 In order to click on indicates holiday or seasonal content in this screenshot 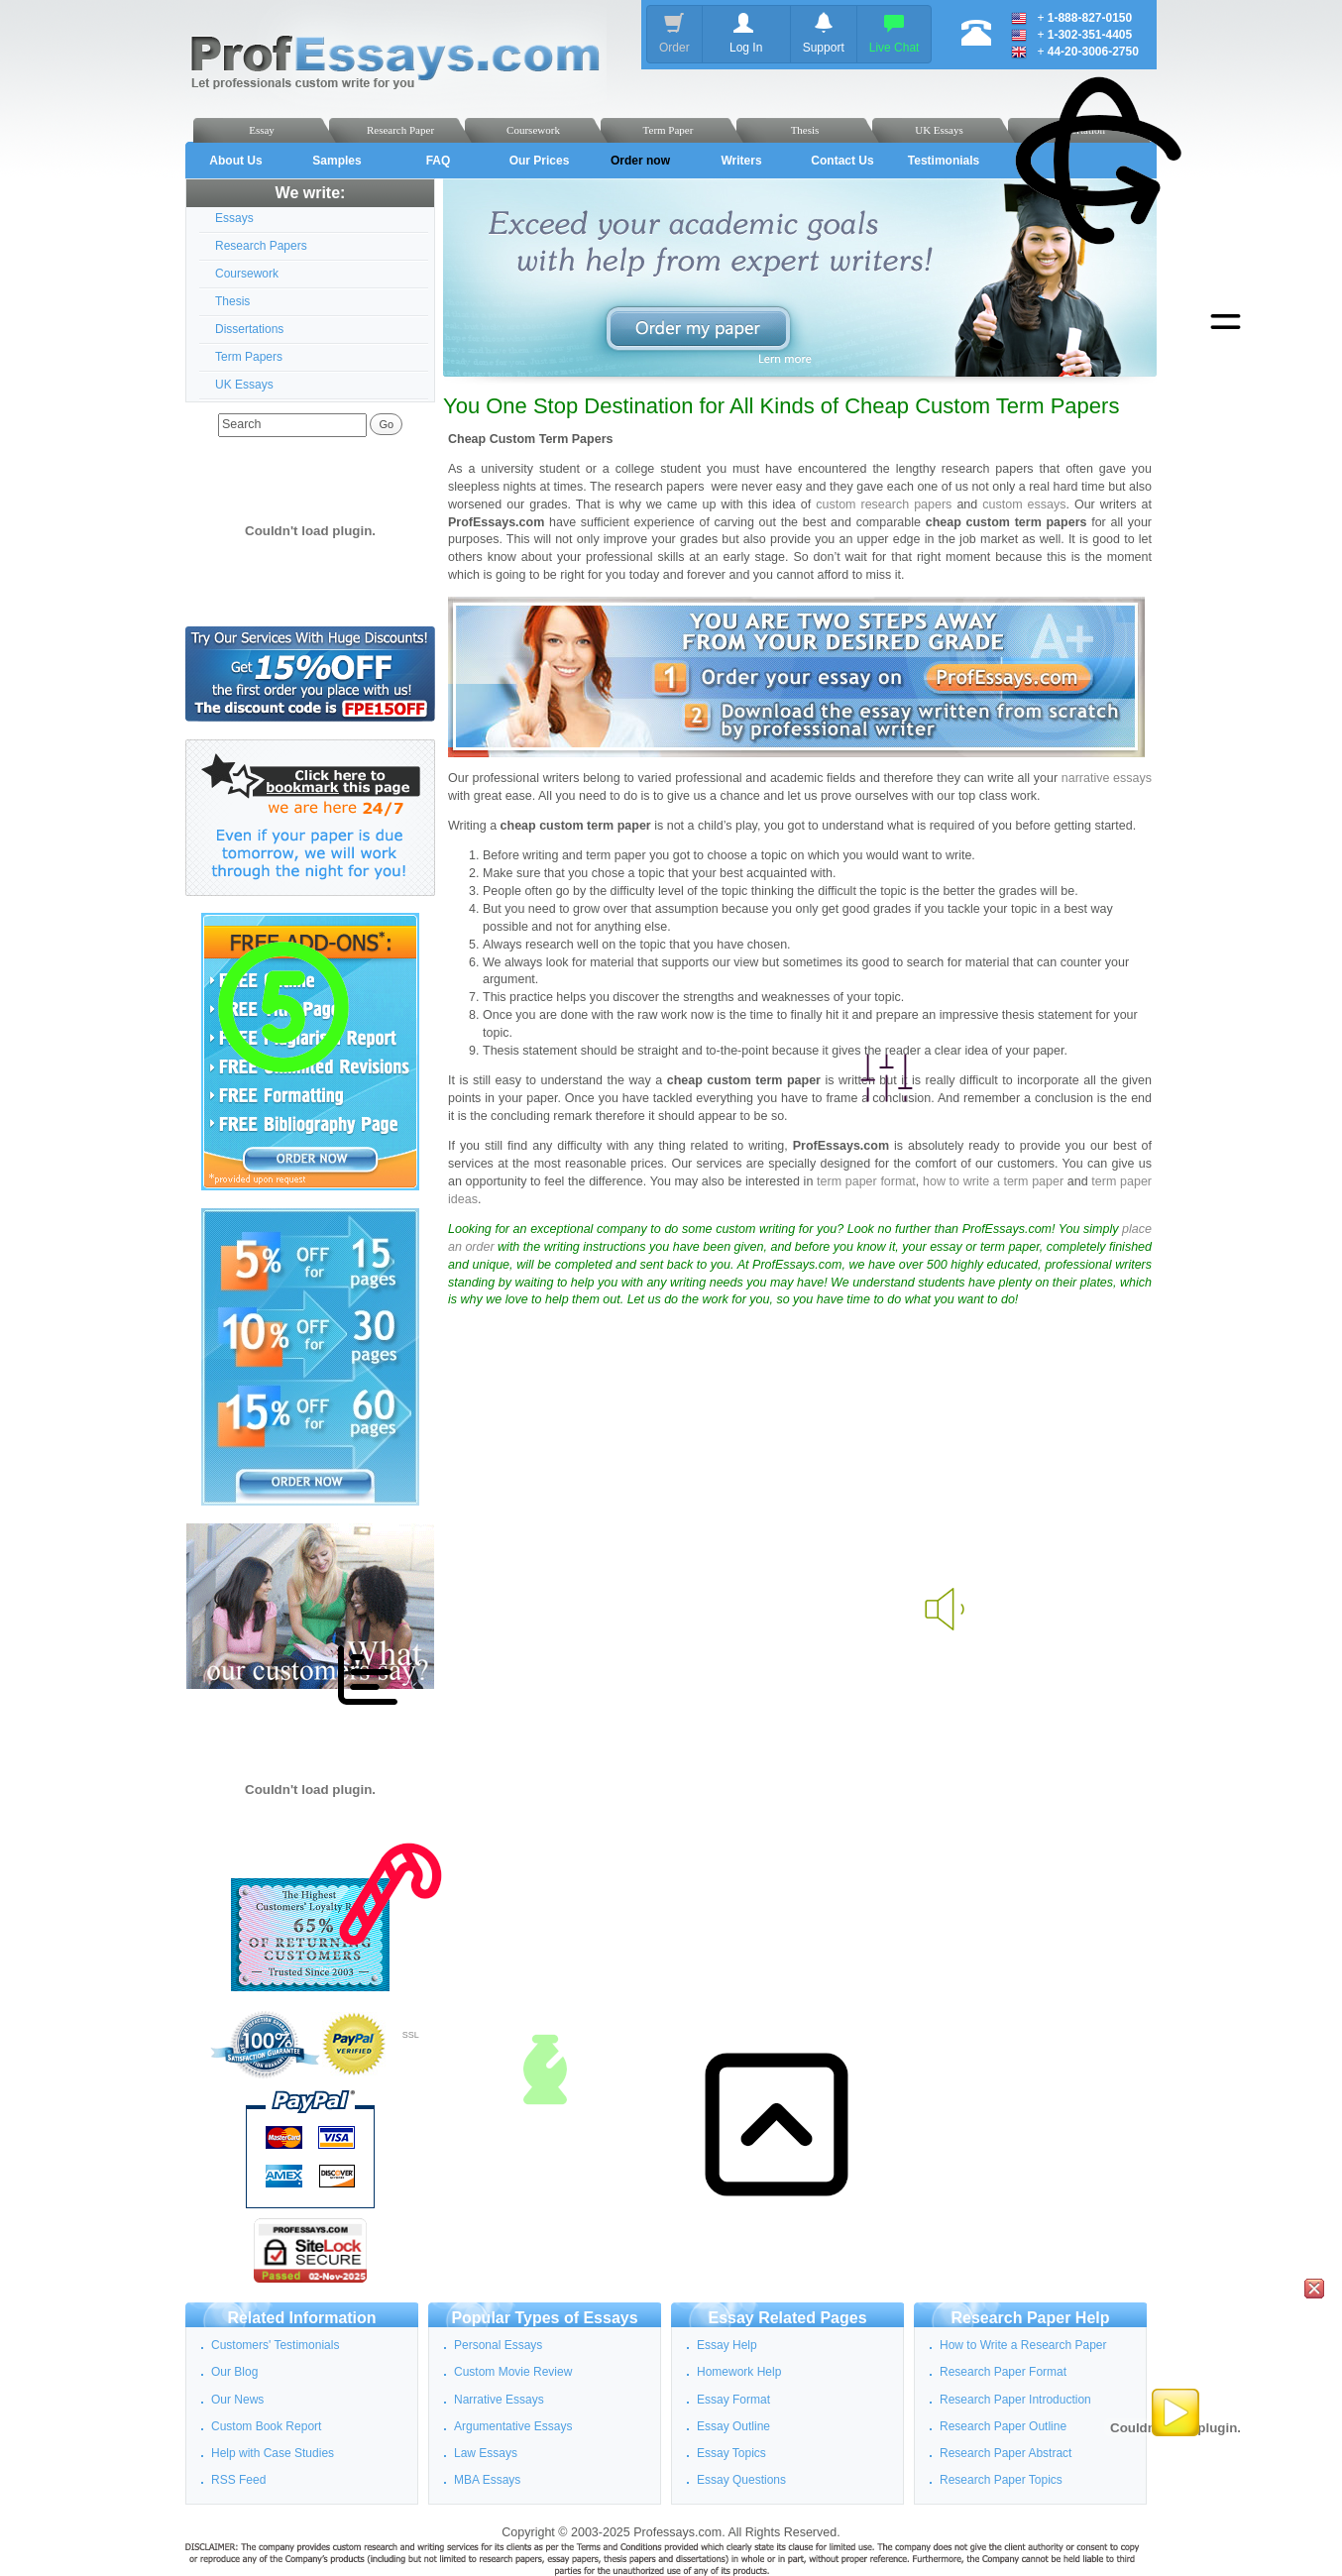, I will do `click(391, 1894)`.